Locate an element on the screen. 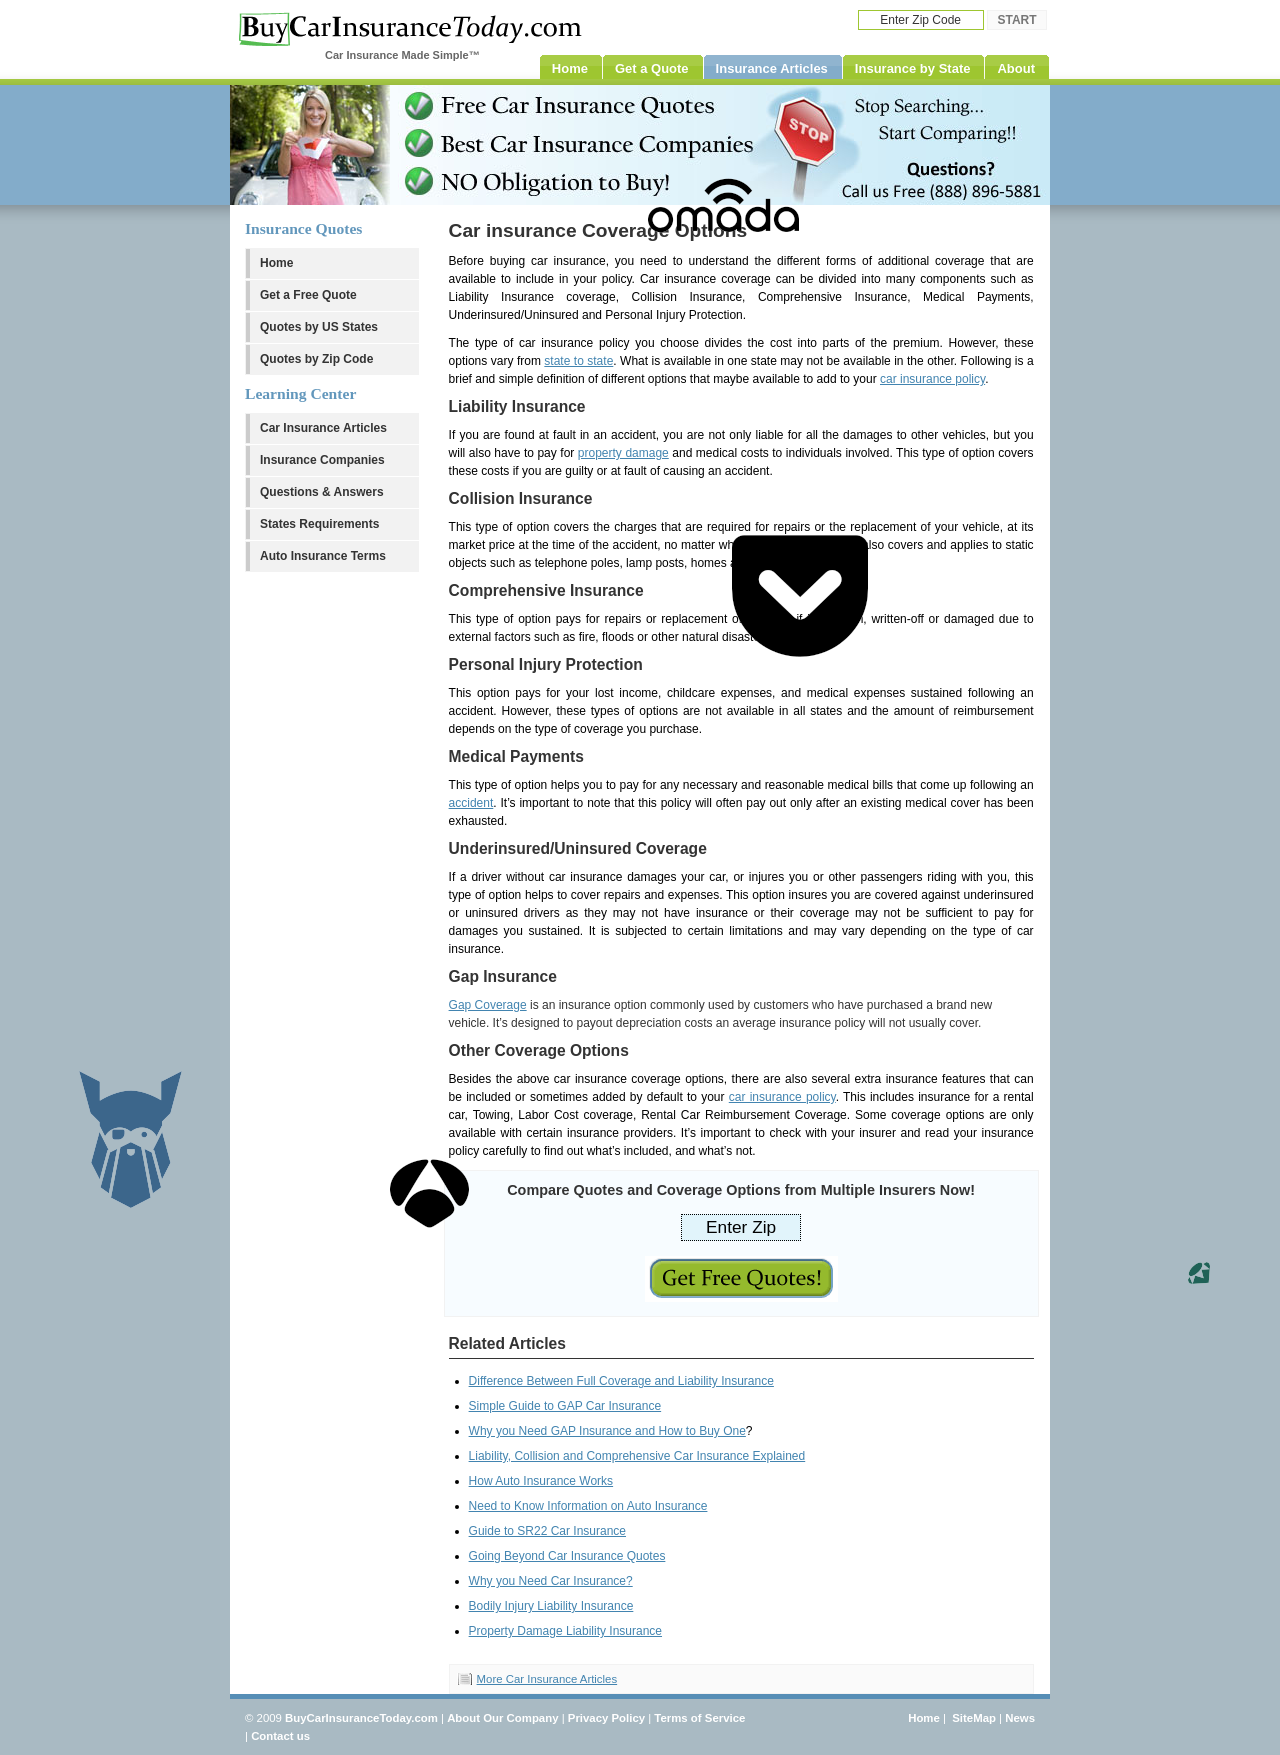 The width and height of the screenshot is (1280, 1755). ruby programming language logo is located at coordinates (1199, 1273).